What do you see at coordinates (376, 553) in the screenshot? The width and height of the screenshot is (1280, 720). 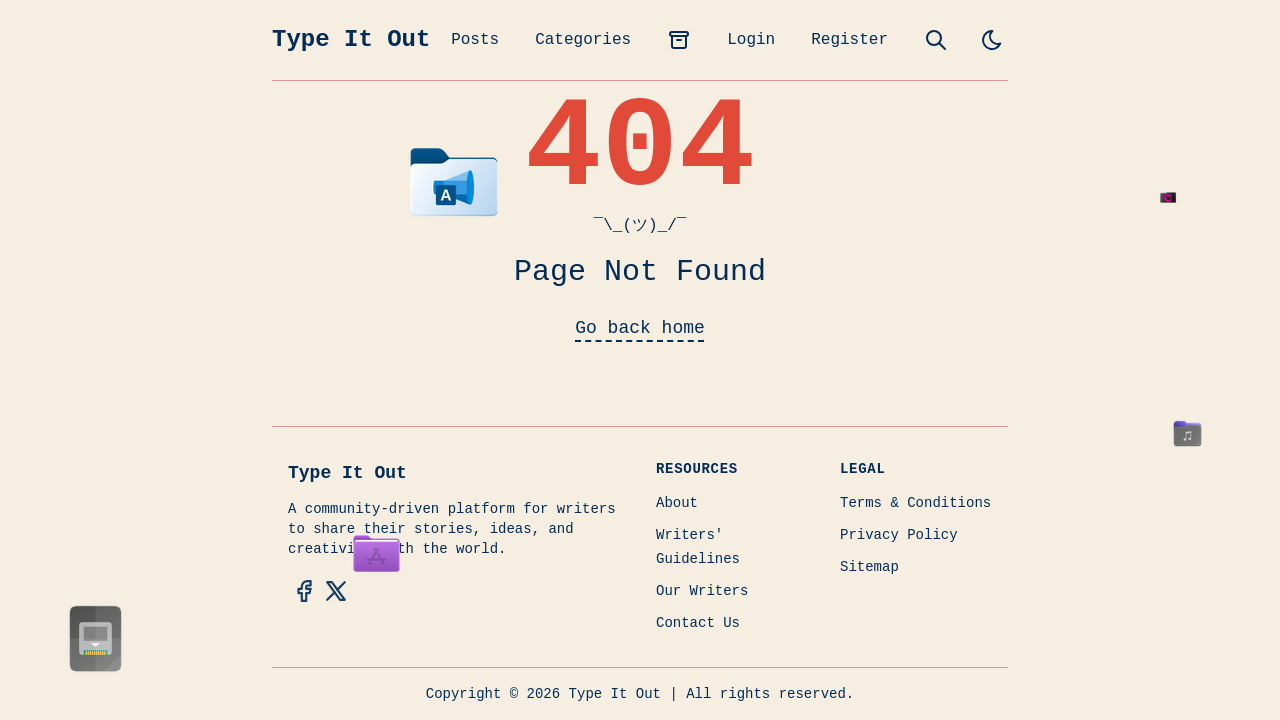 I see `open templates folder` at bounding box center [376, 553].